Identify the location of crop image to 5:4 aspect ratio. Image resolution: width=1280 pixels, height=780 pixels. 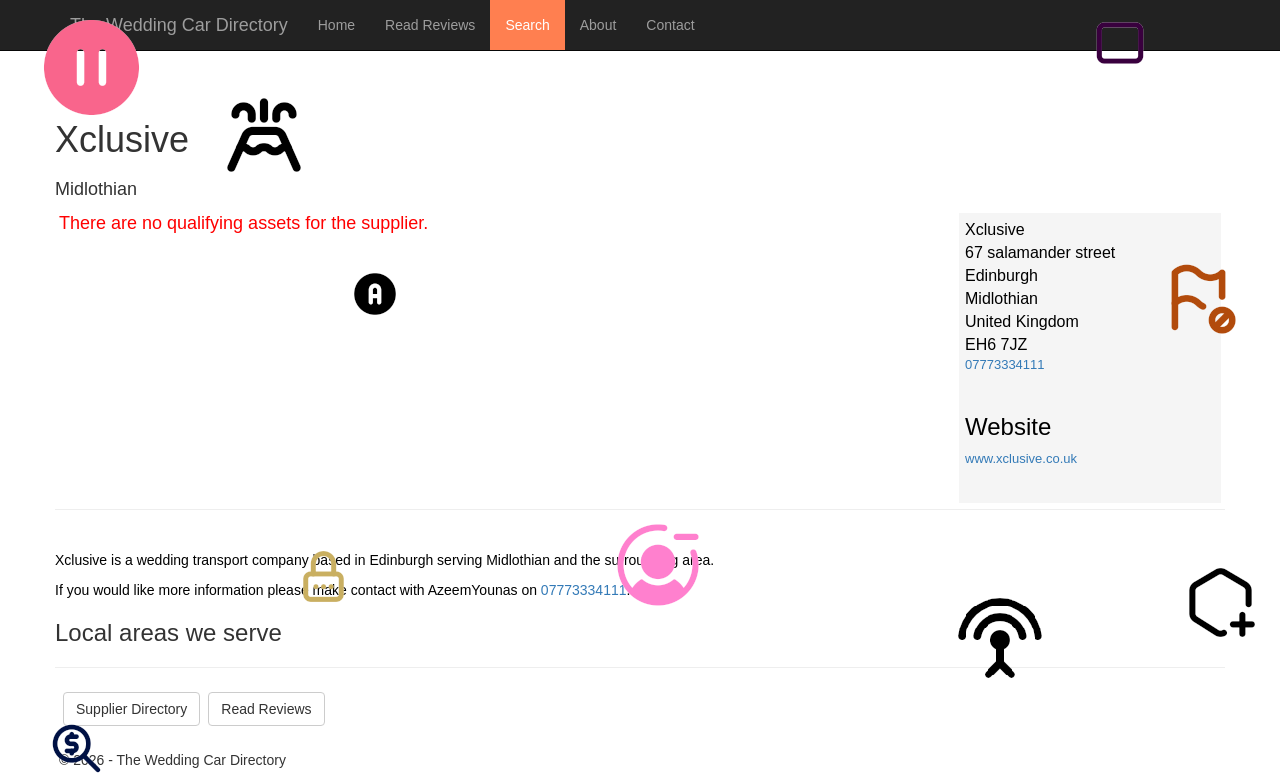
(1120, 43).